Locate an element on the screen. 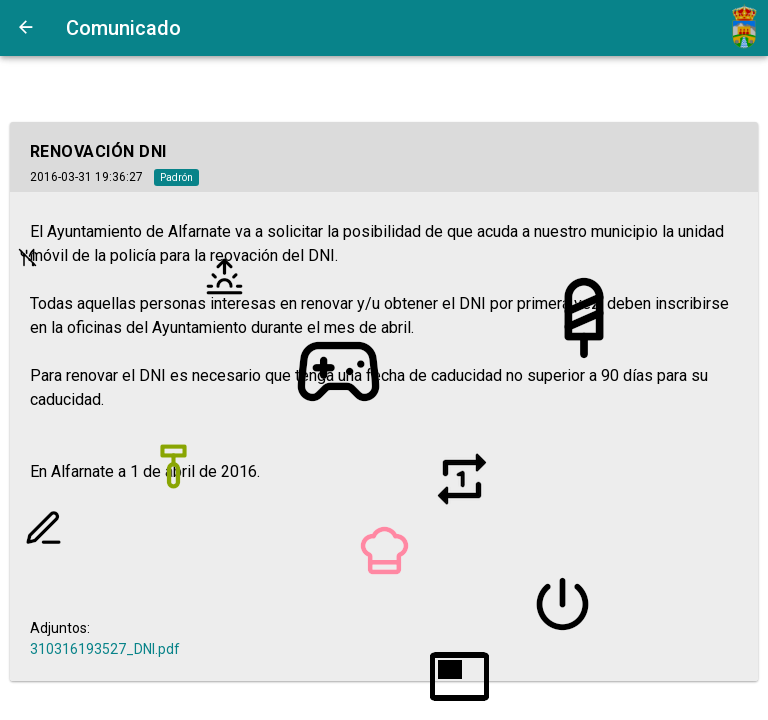  access gaming or games section is located at coordinates (338, 371).